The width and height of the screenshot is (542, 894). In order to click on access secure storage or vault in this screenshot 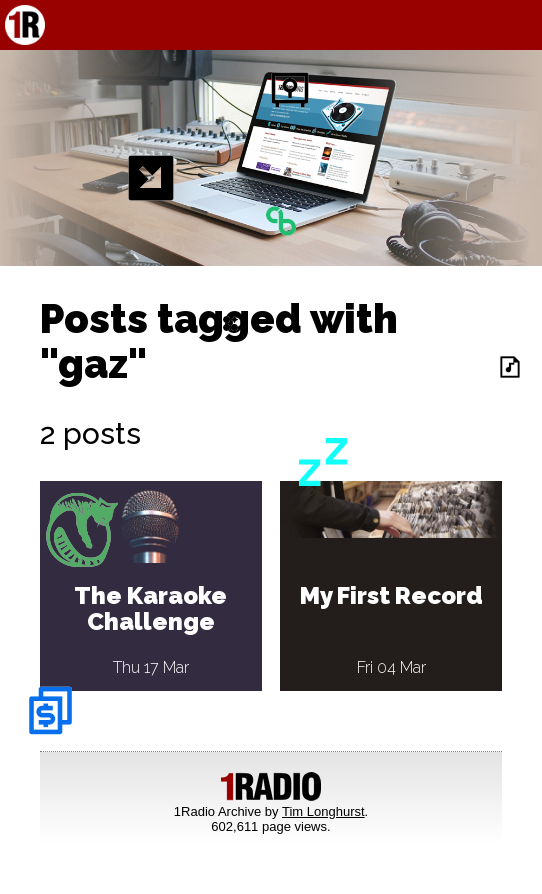, I will do `click(290, 89)`.